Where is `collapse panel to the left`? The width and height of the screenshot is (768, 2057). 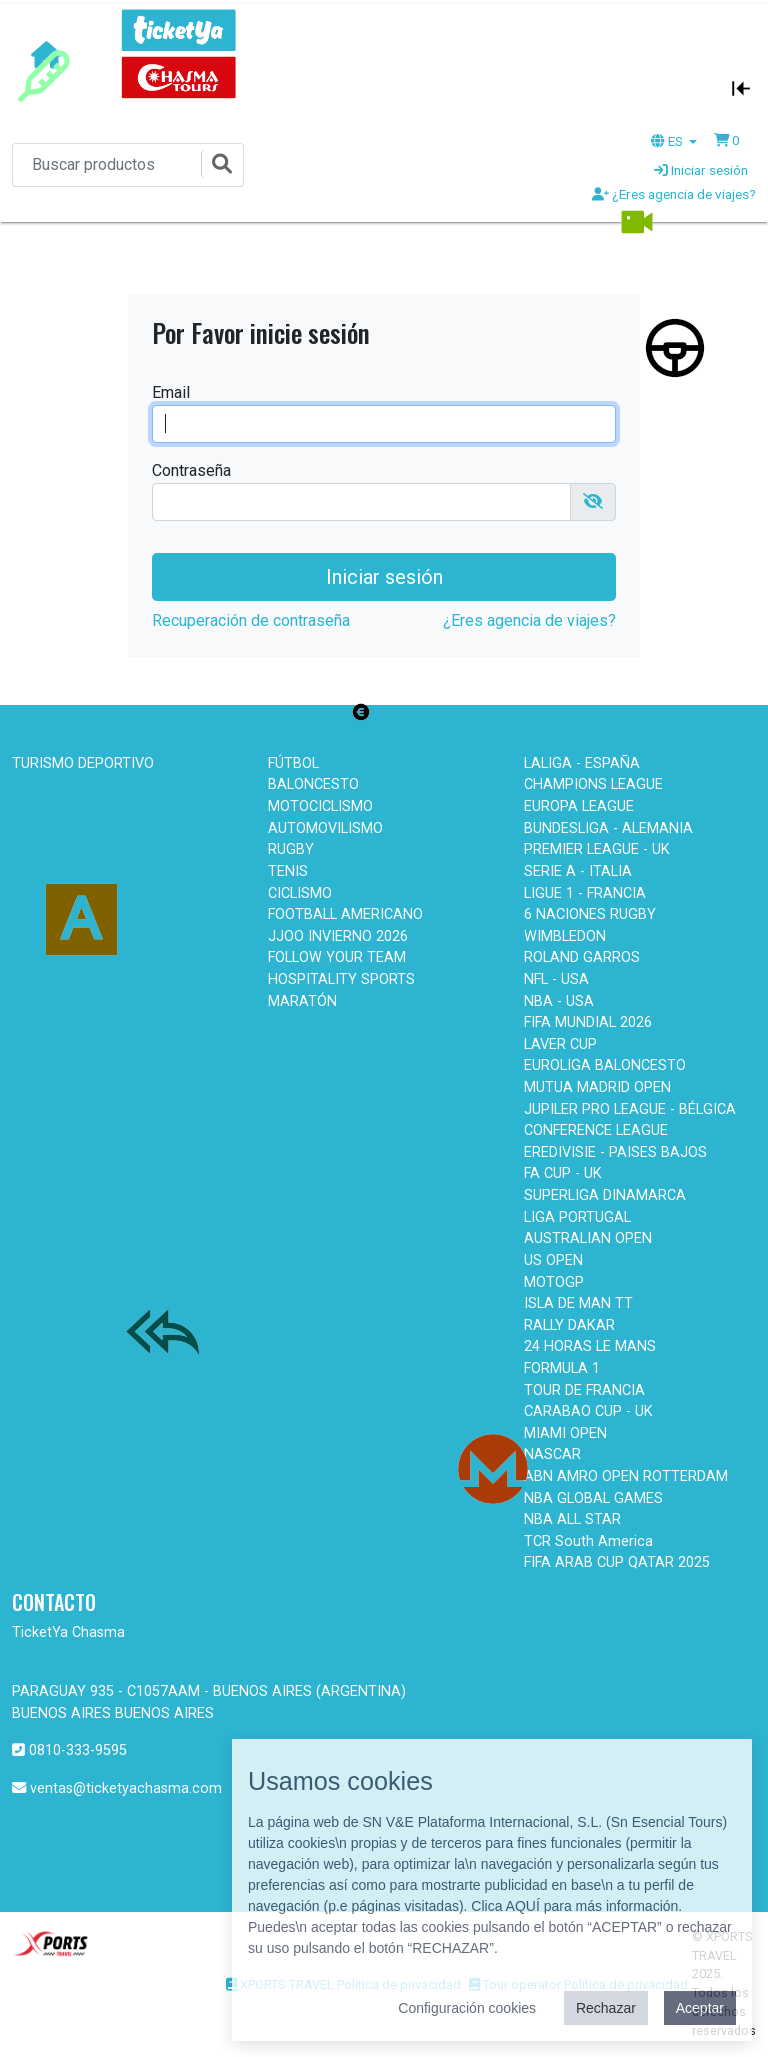 collapse panel to the left is located at coordinates (740, 88).